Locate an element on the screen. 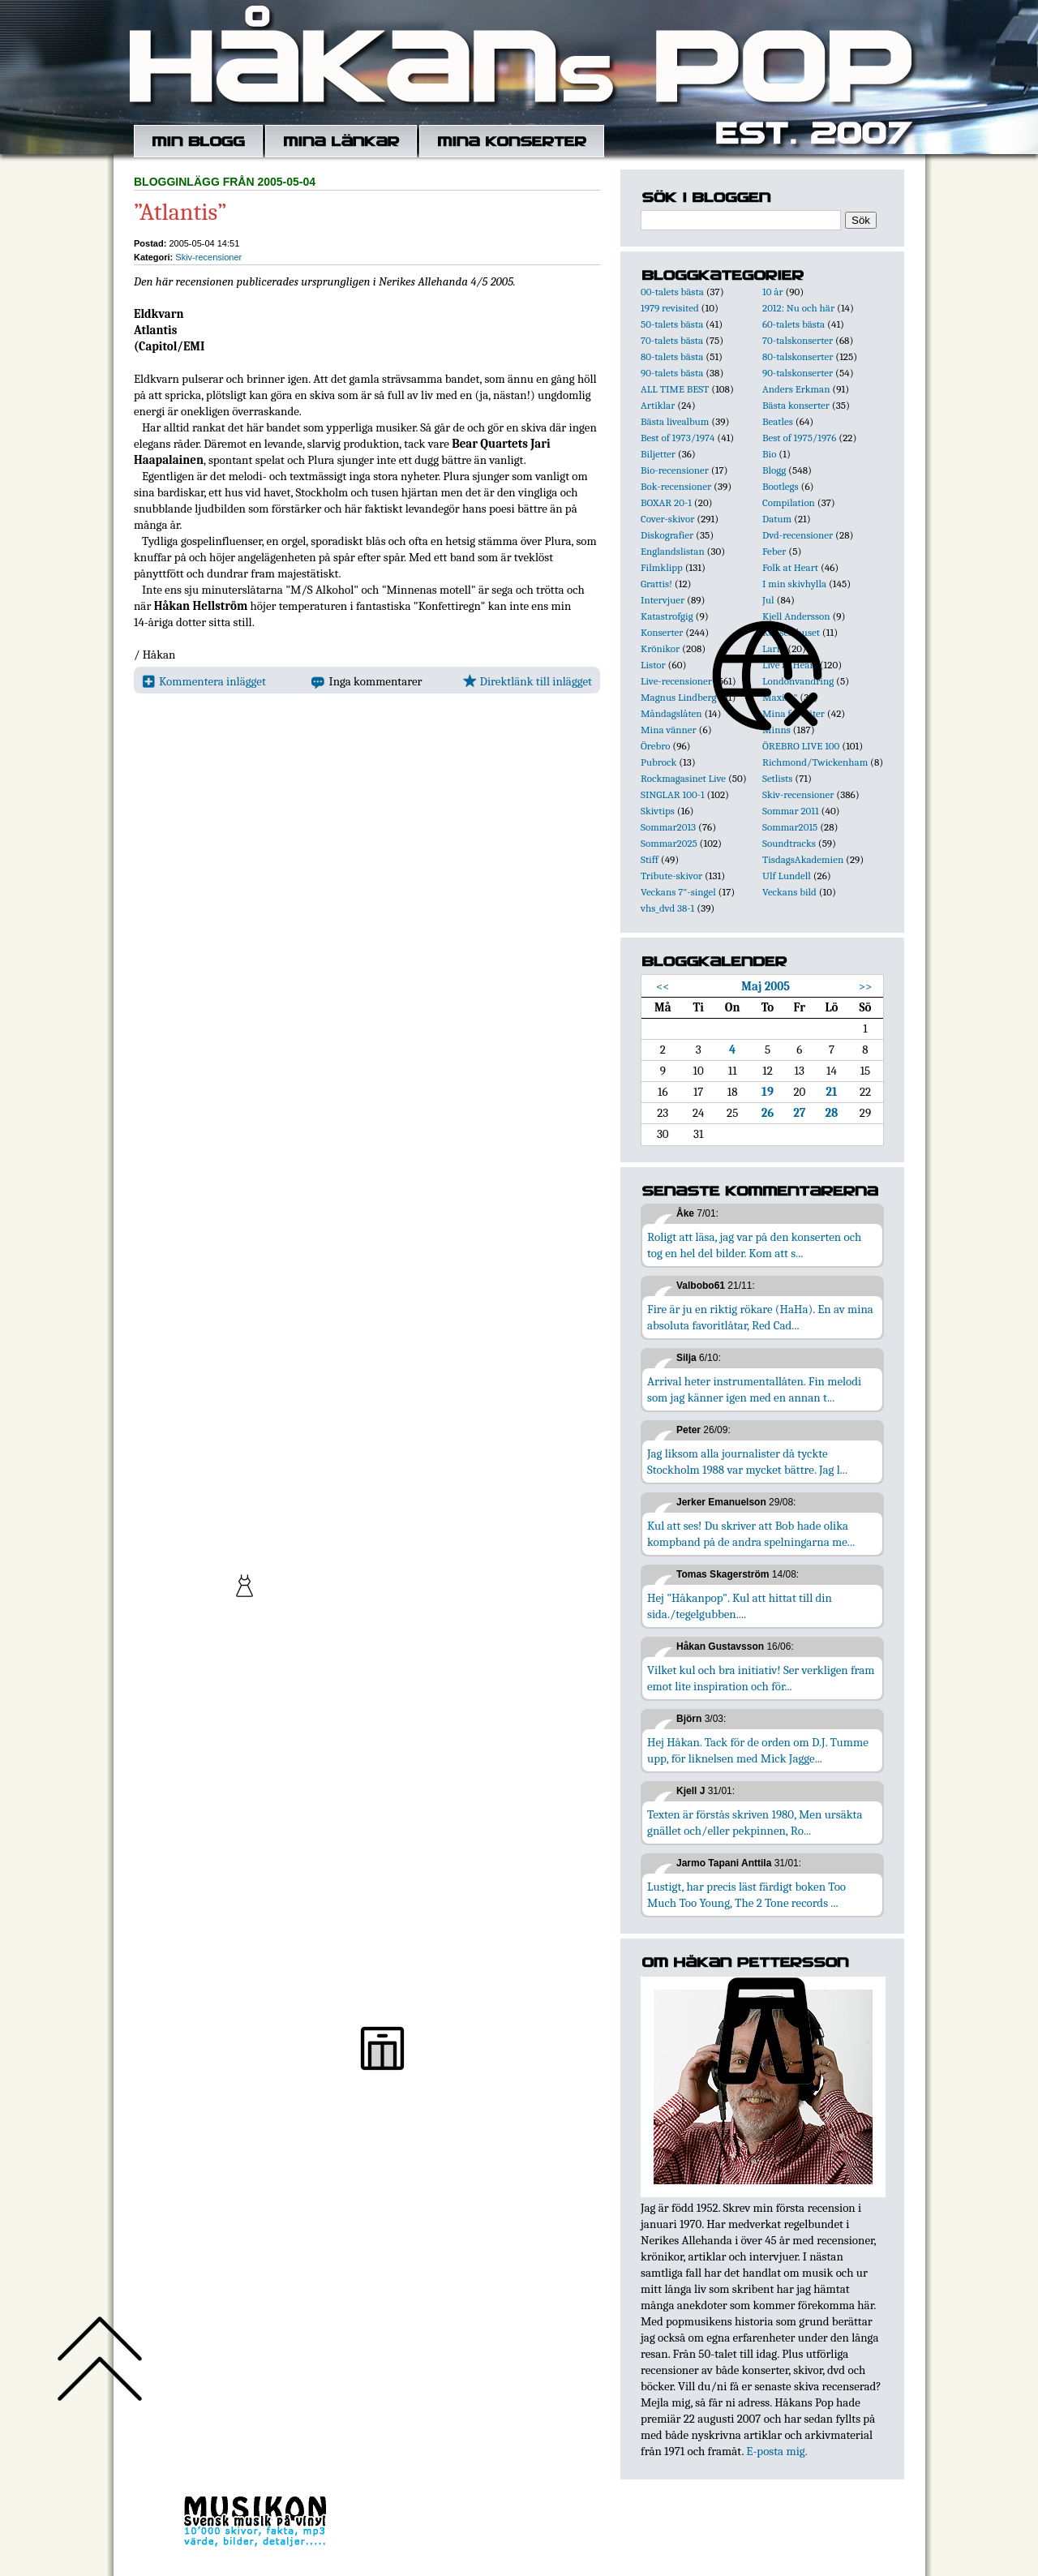 The height and width of the screenshot is (2576, 1038). browse women's clothing is located at coordinates (244, 1586).